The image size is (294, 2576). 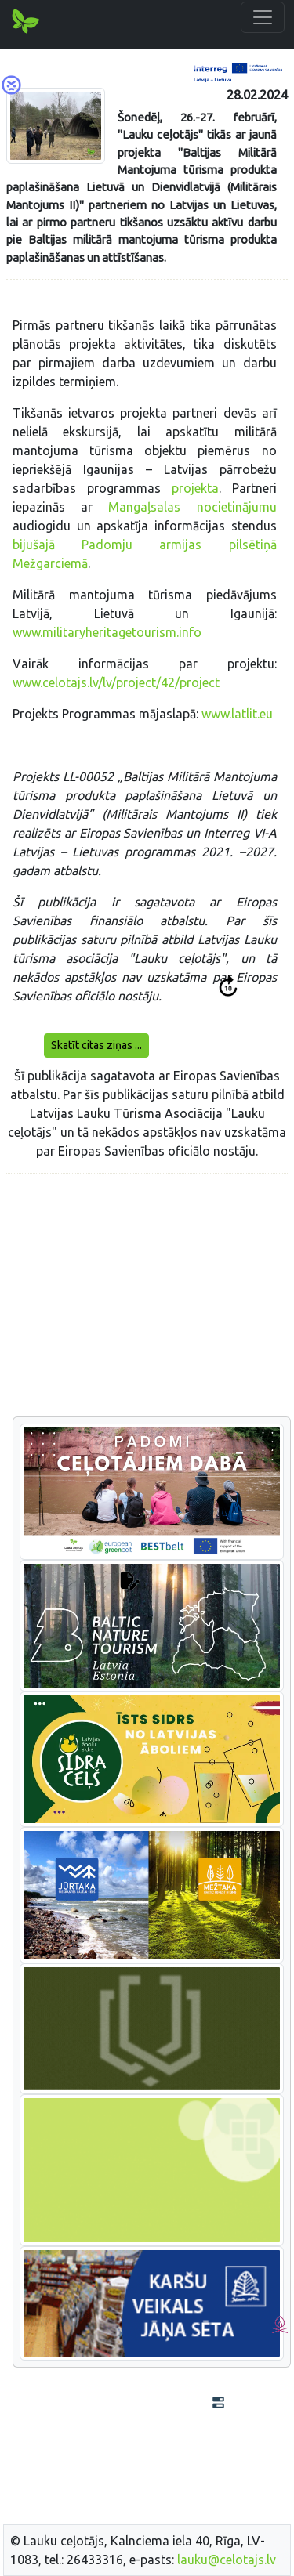 What do you see at coordinates (280, 2325) in the screenshot?
I see `access outdoor or camping-related features` at bounding box center [280, 2325].